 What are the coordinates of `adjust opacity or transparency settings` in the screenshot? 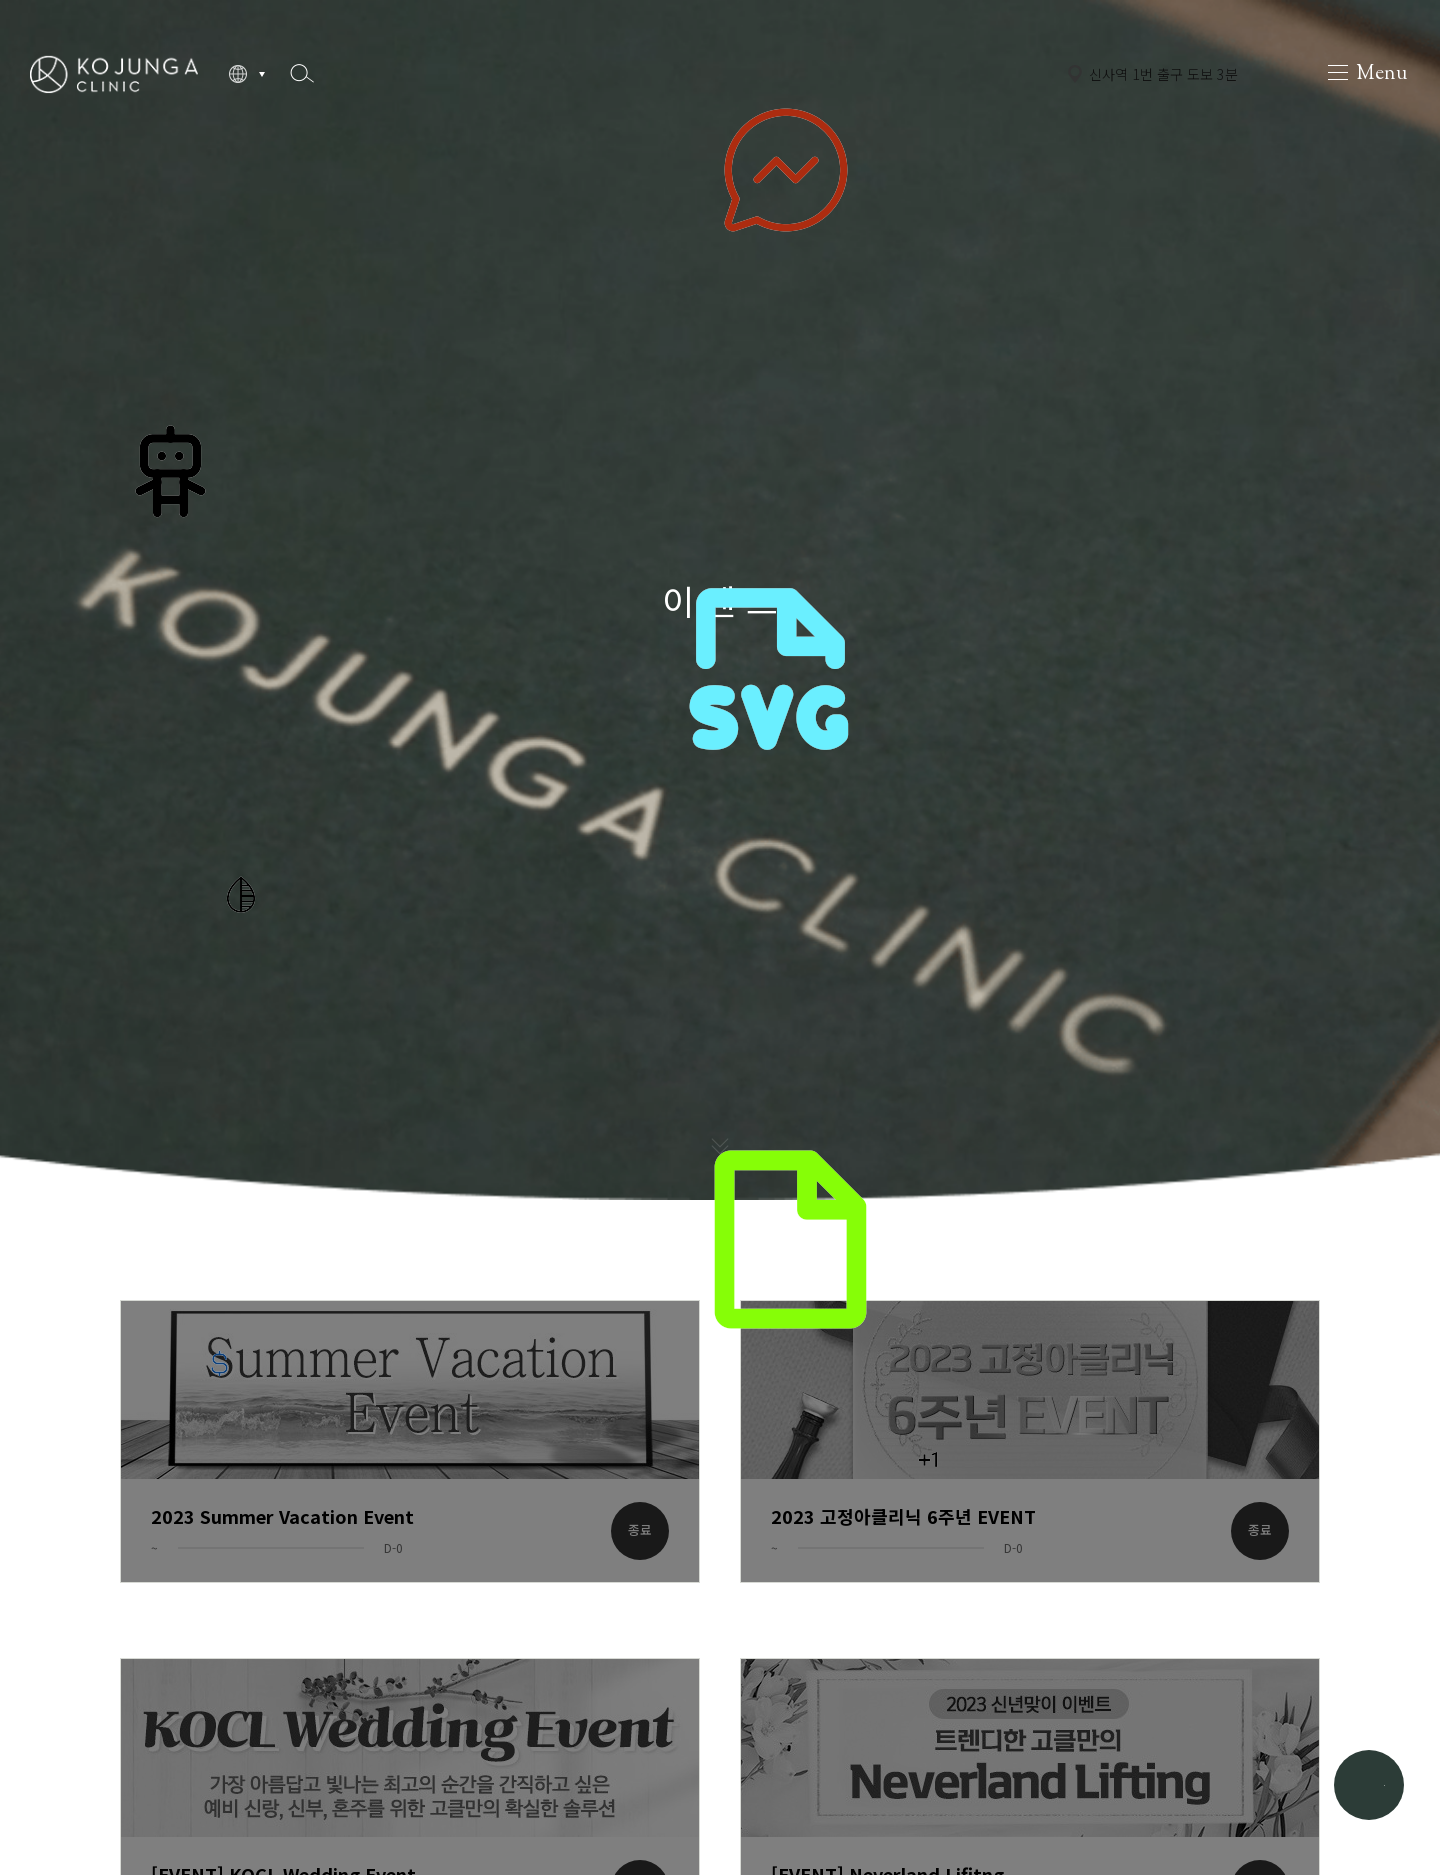 It's located at (241, 896).